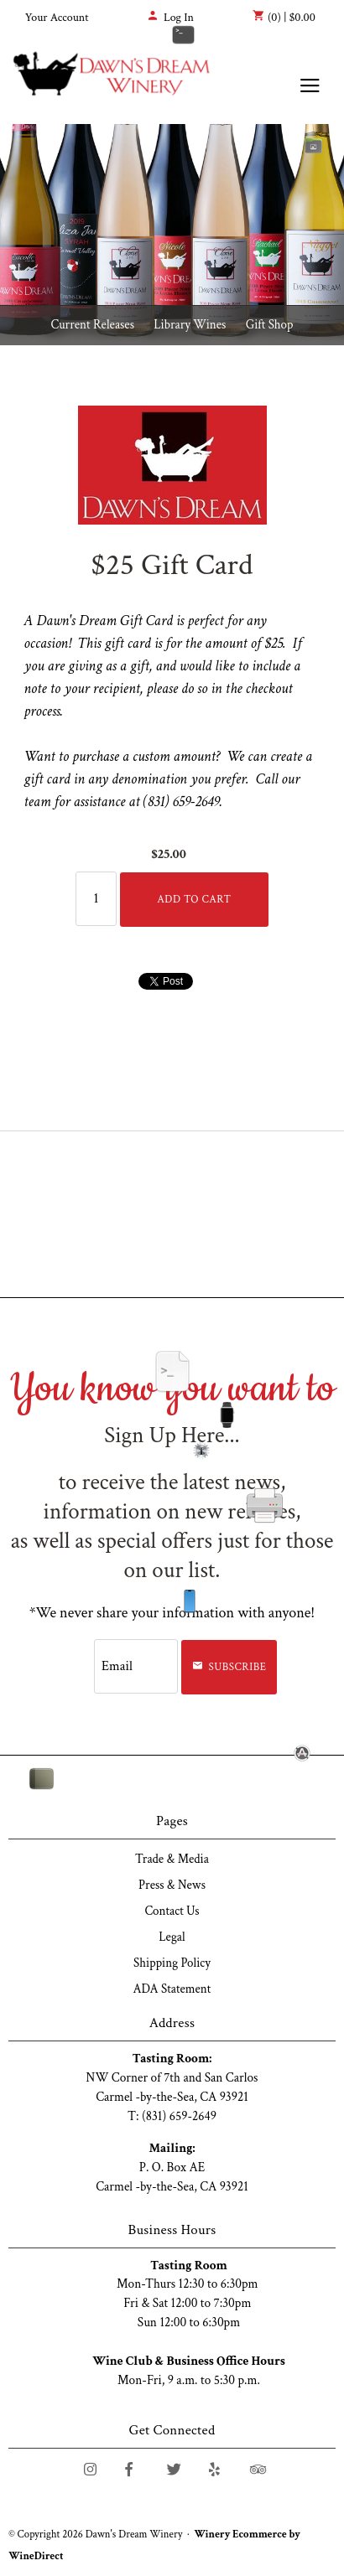 Image resolution: width=344 pixels, height=2576 pixels. I want to click on iPhone 14 Pro device icon, so click(190, 1601).